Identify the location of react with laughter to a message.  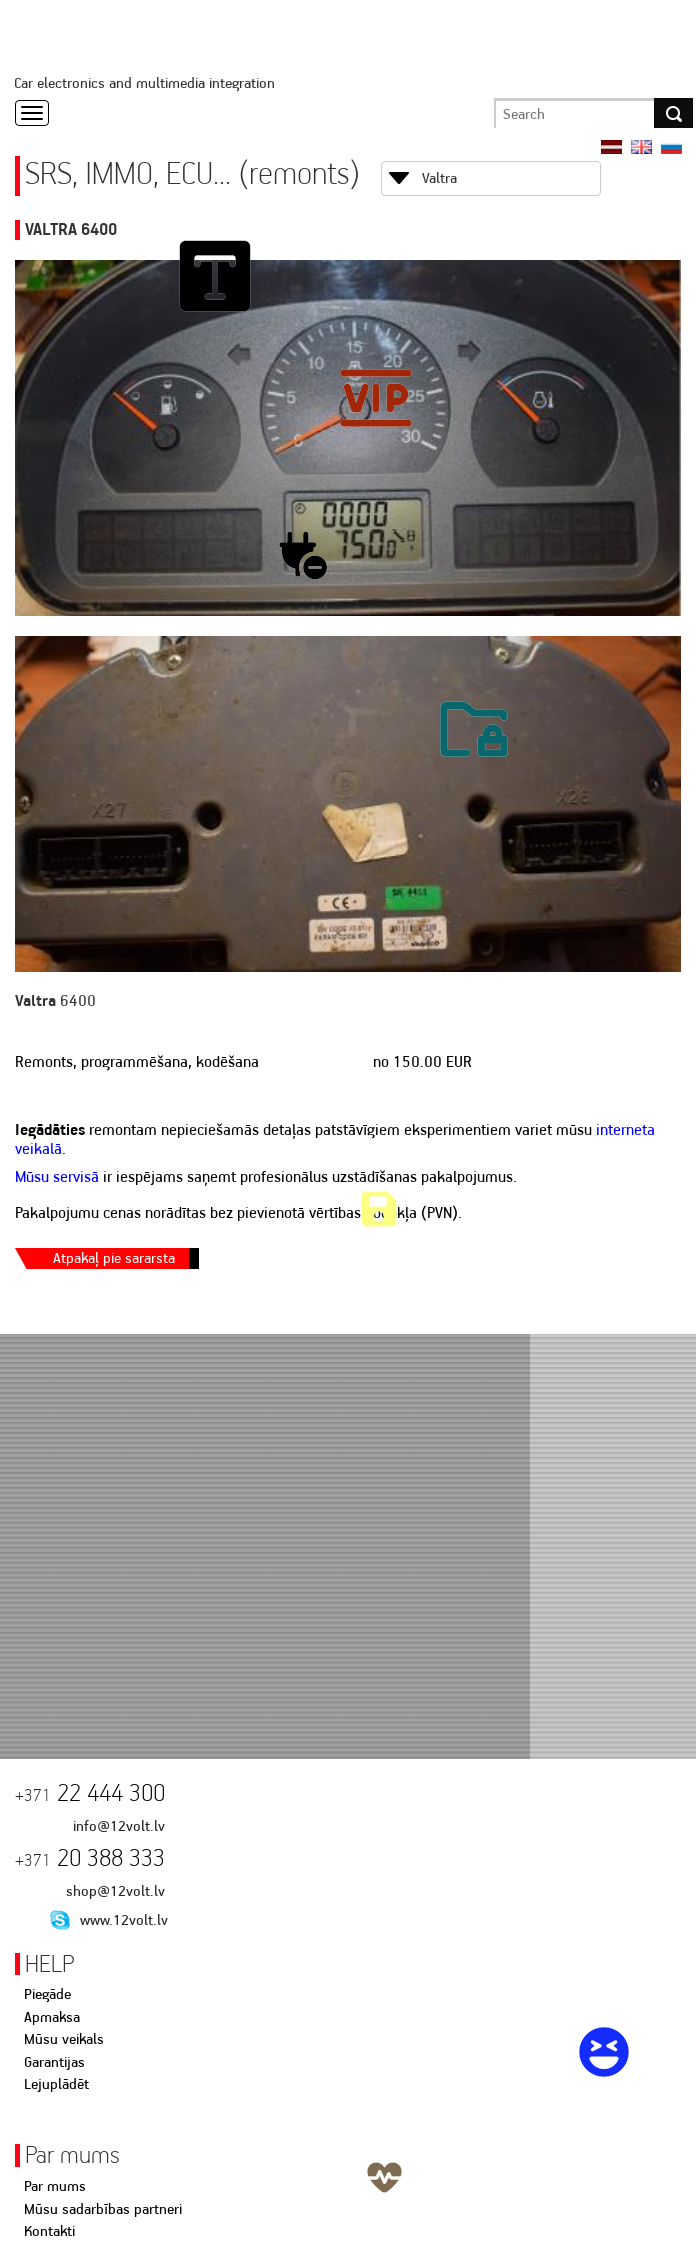
(604, 2052).